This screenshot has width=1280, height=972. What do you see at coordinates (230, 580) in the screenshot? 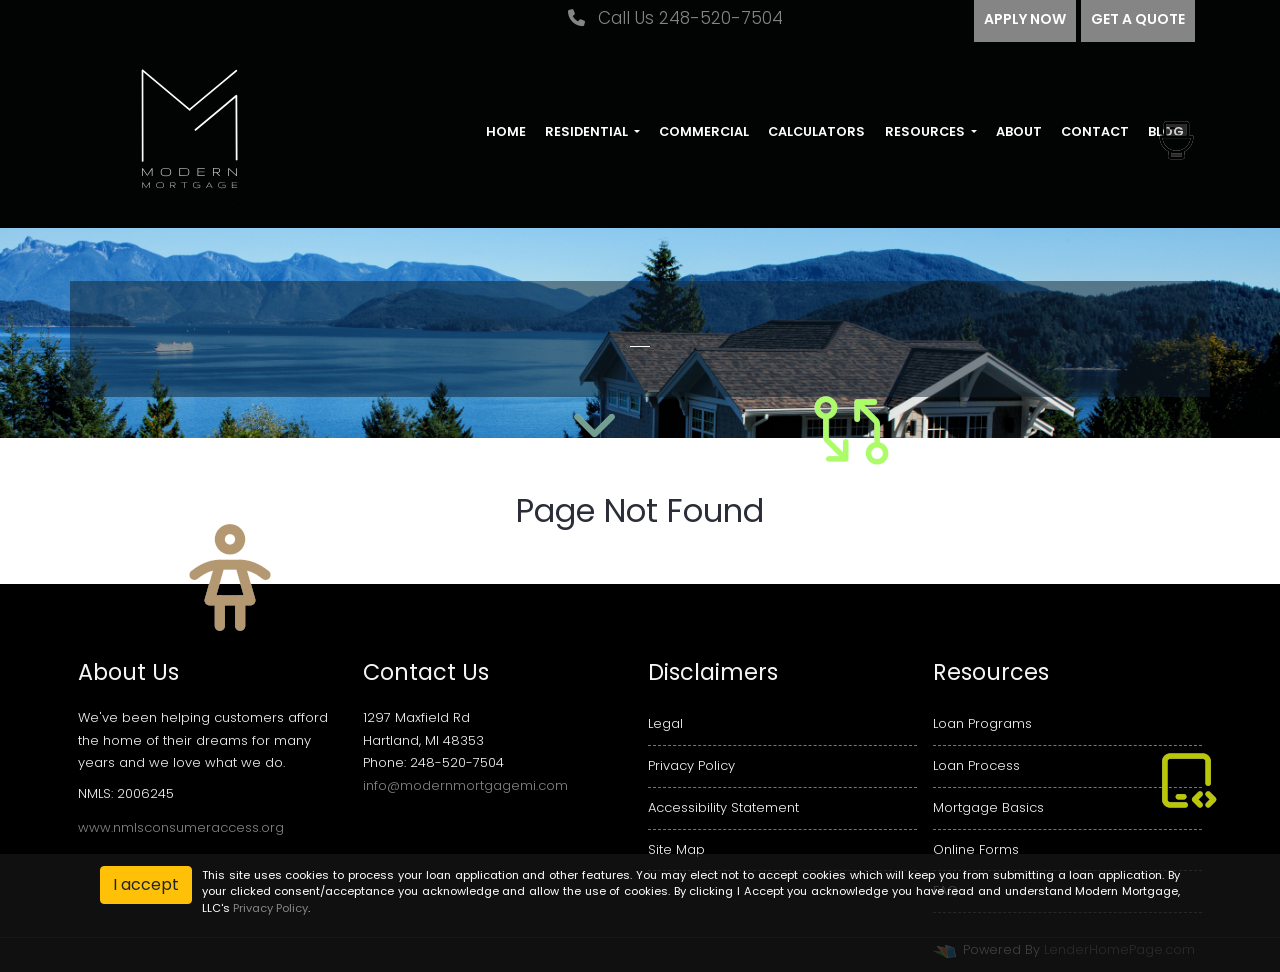
I see `indicates women's restroom` at bounding box center [230, 580].